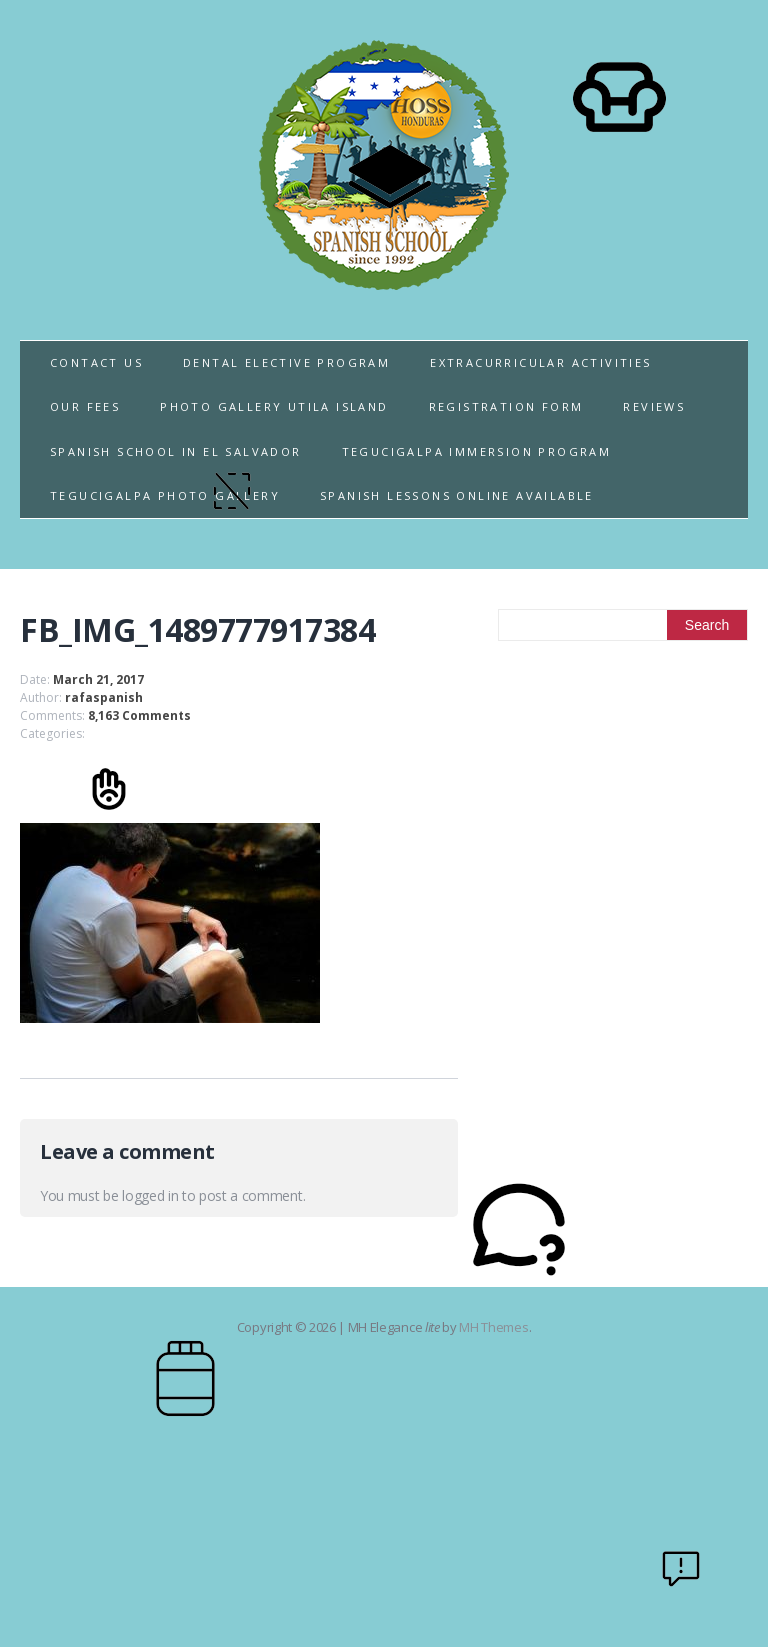 The width and height of the screenshot is (768, 1647). I want to click on access palm reading or hand analysis feature, so click(109, 789).